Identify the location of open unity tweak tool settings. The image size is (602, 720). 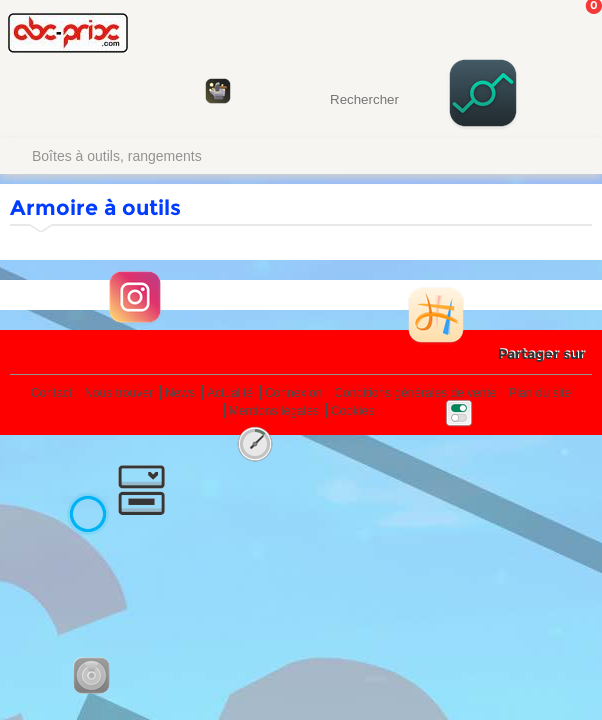
(459, 413).